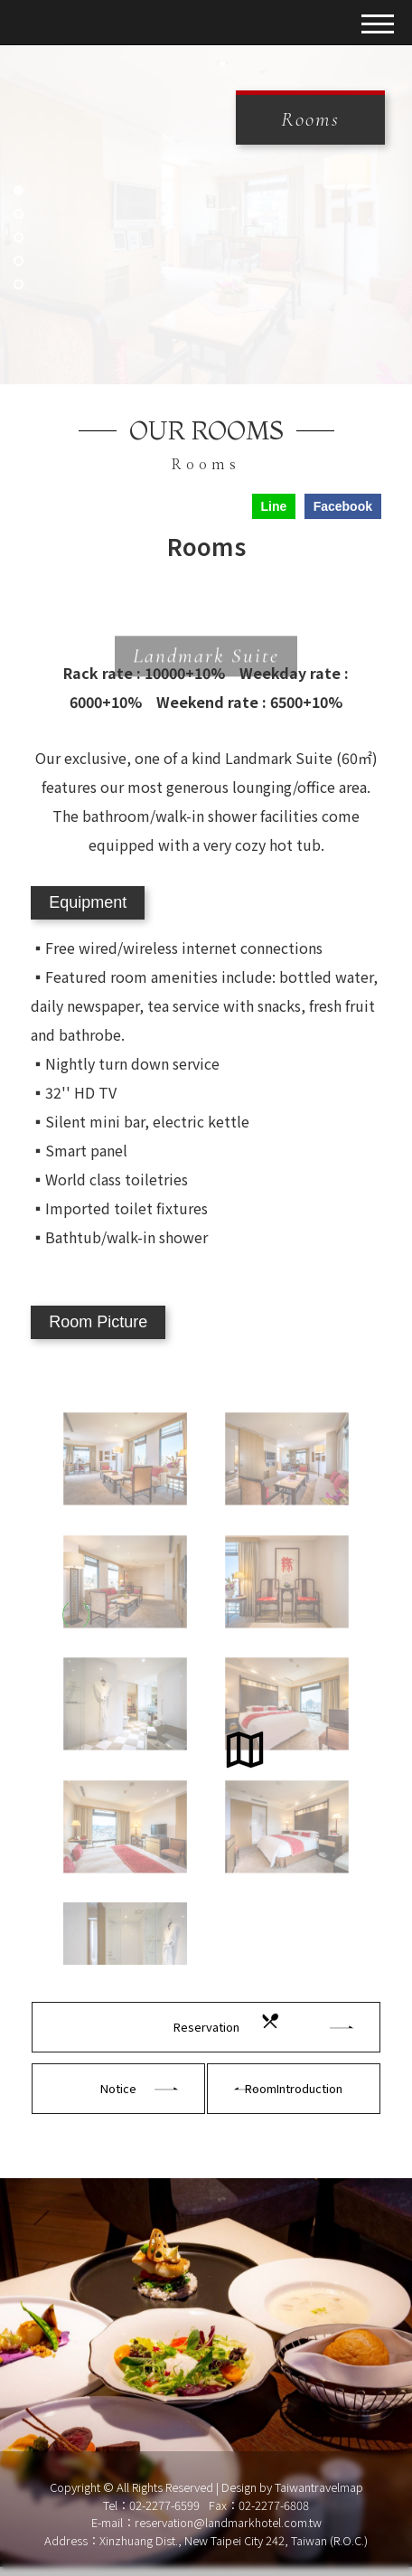 This screenshot has height=2576, width=412. Describe the element at coordinates (270, 2021) in the screenshot. I see `find nearby restaurants` at that location.